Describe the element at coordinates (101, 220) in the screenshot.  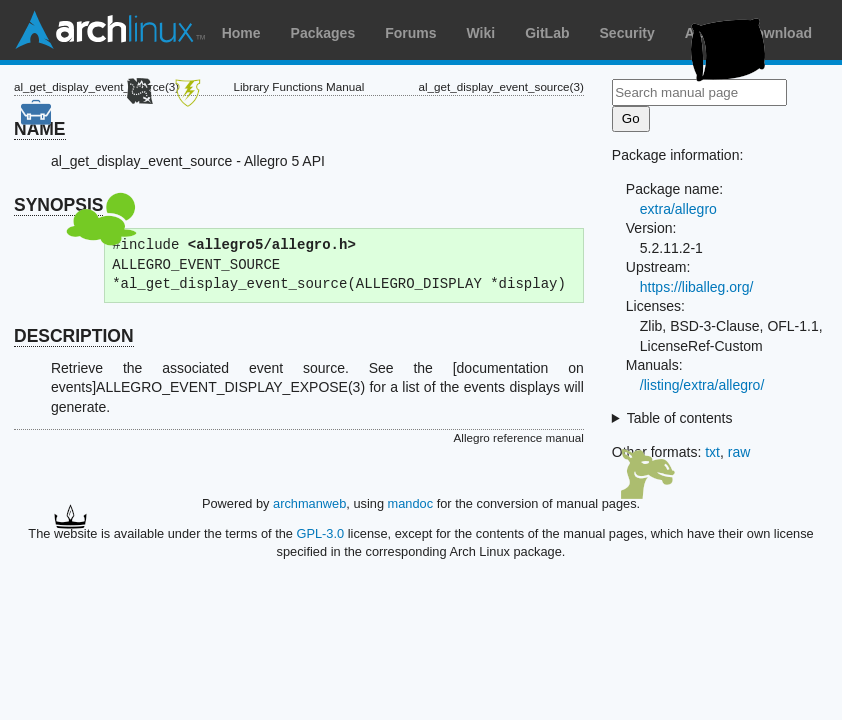
I see `view current weather conditions` at that location.